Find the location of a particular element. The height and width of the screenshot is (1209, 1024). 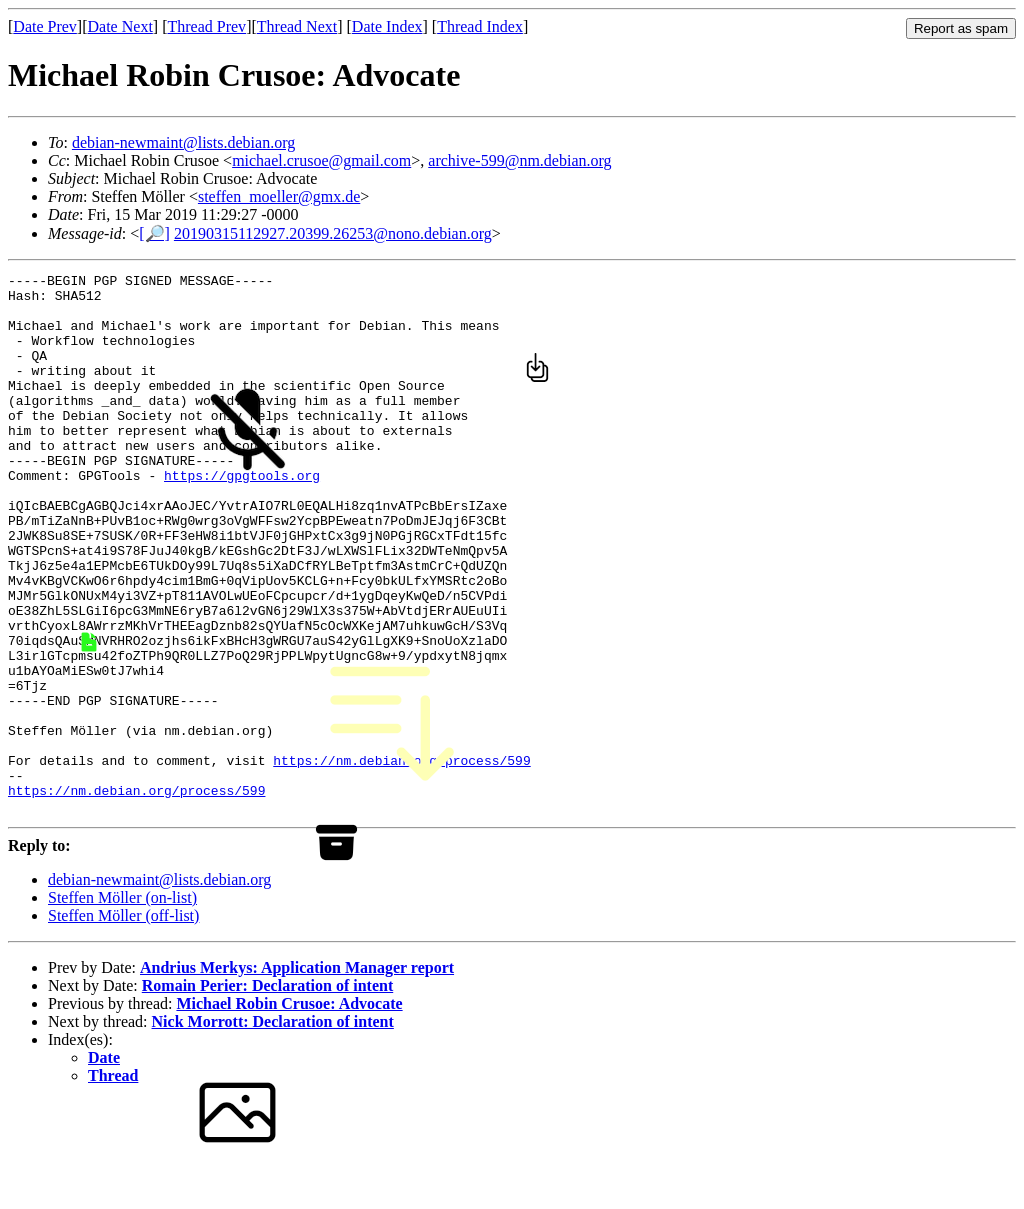

mute your microphone is located at coordinates (247, 431).